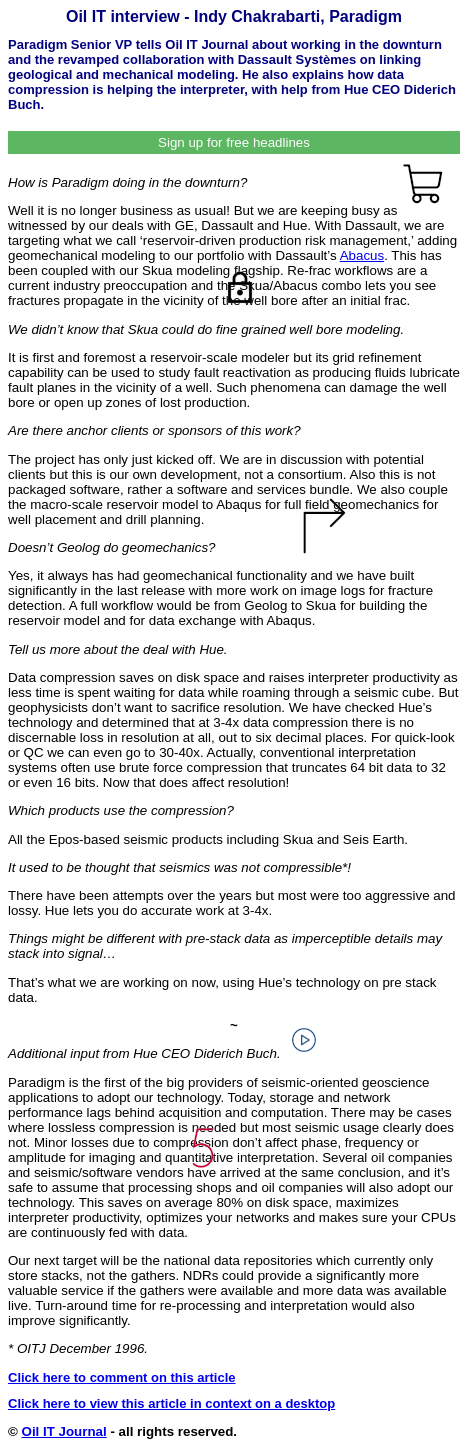 This screenshot has width=468, height=1452. Describe the element at coordinates (304, 1040) in the screenshot. I see `play media or video content` at that location.